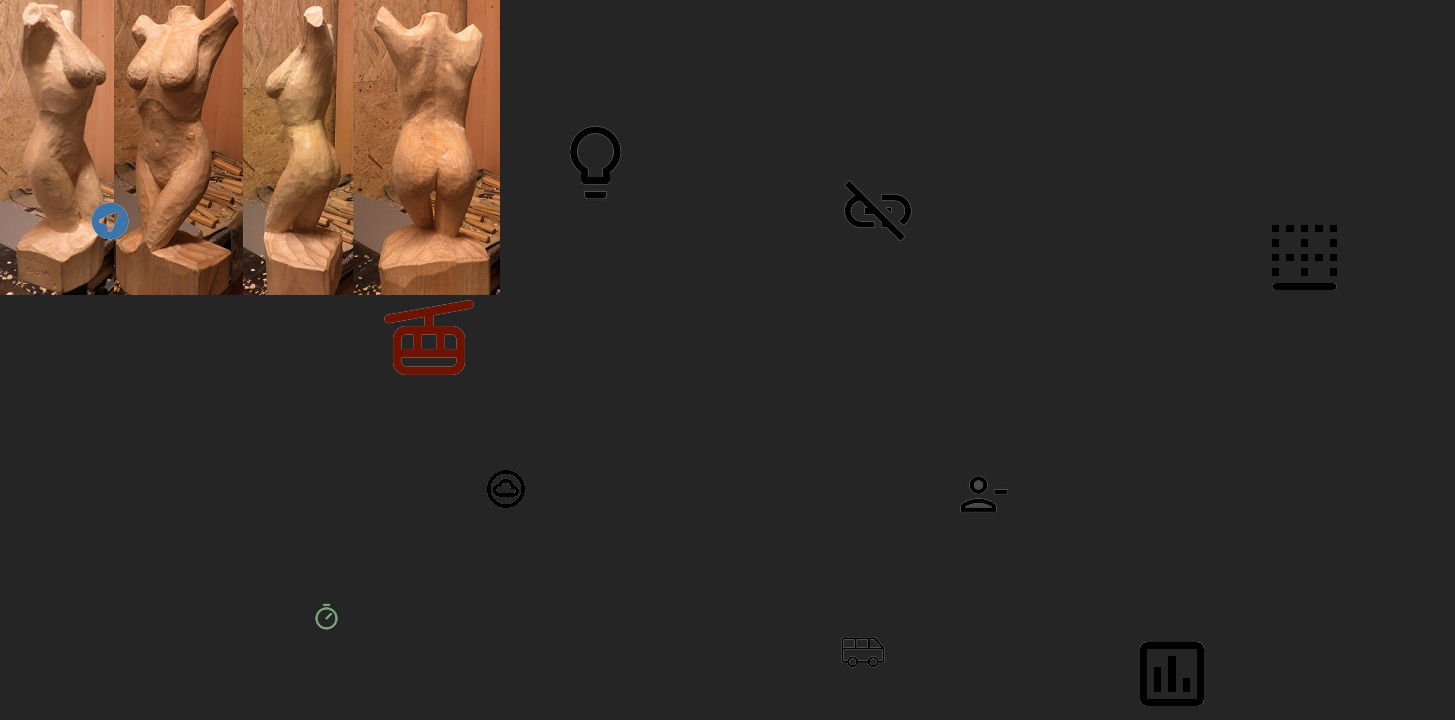  What do you see at coordinates (878, 211) in the screenshot?
I see `unlink or disconnect a shared item` at bounding box center [878, 211].